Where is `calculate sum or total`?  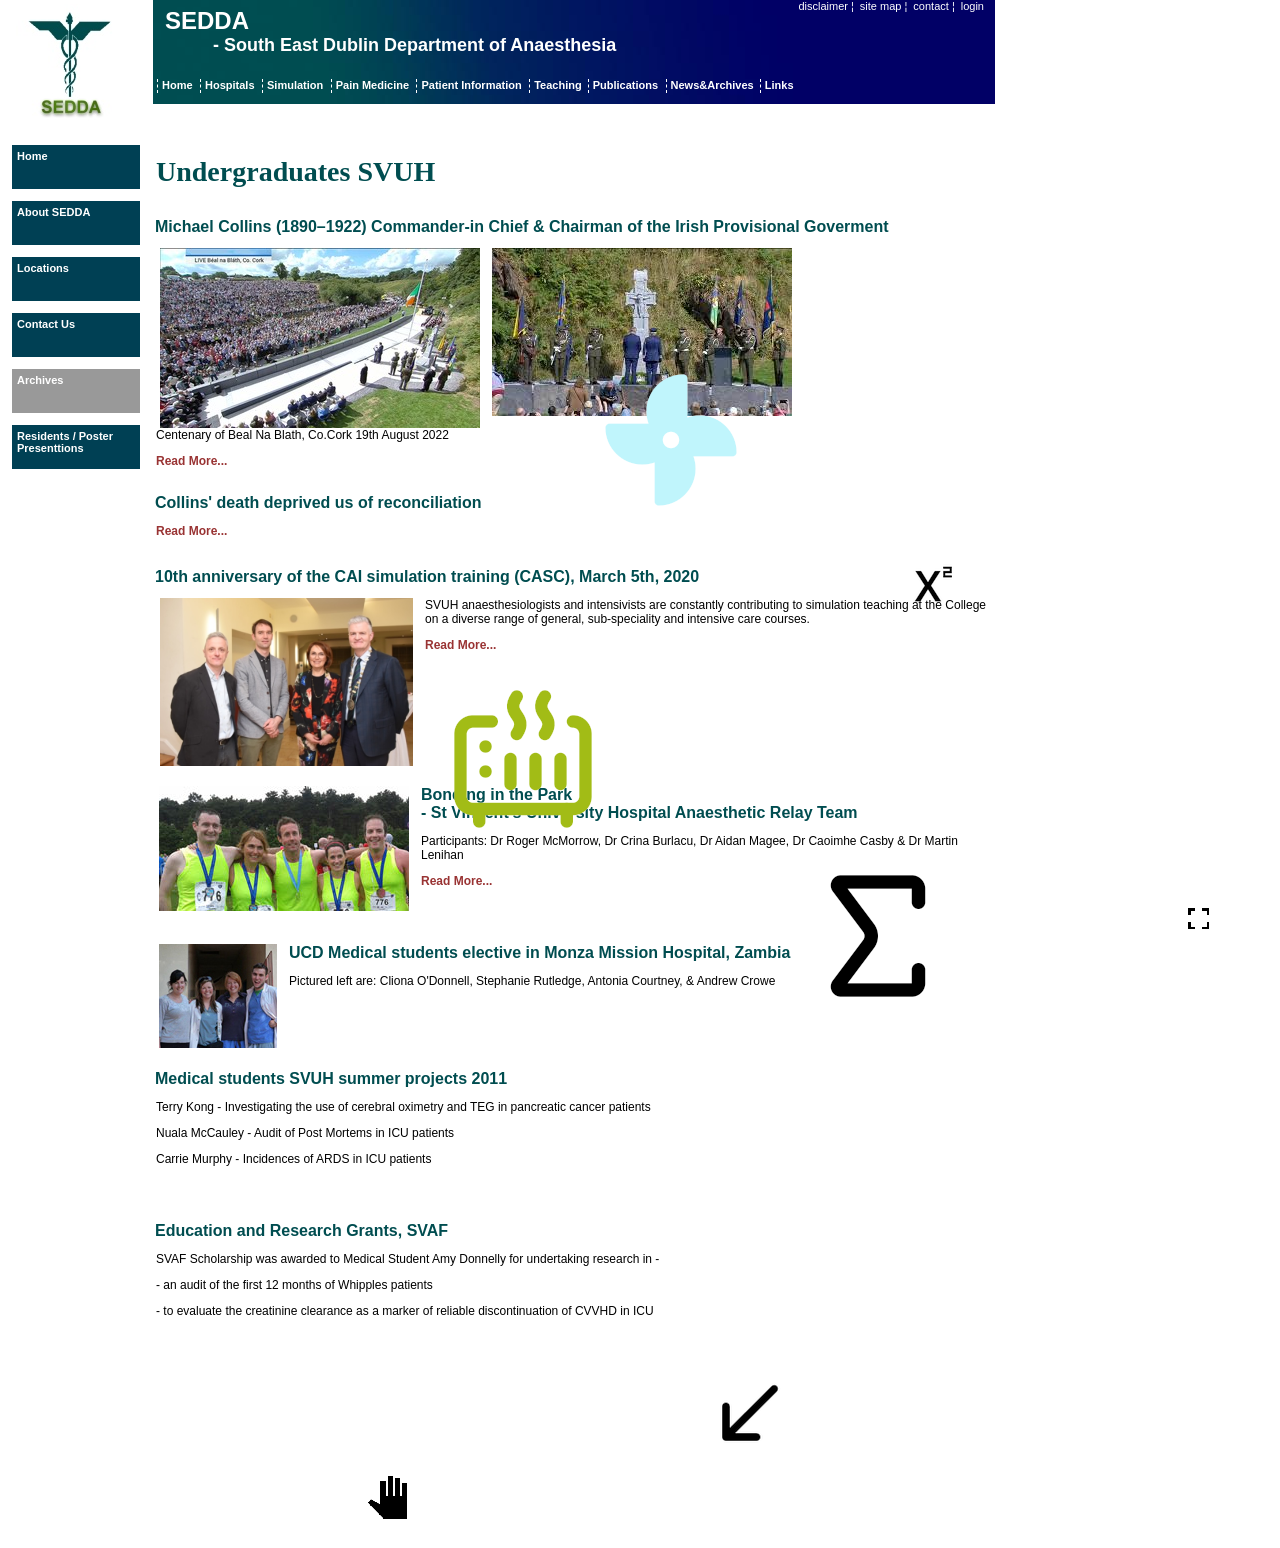
calculate sum or total is located at coordinates (878, 936).